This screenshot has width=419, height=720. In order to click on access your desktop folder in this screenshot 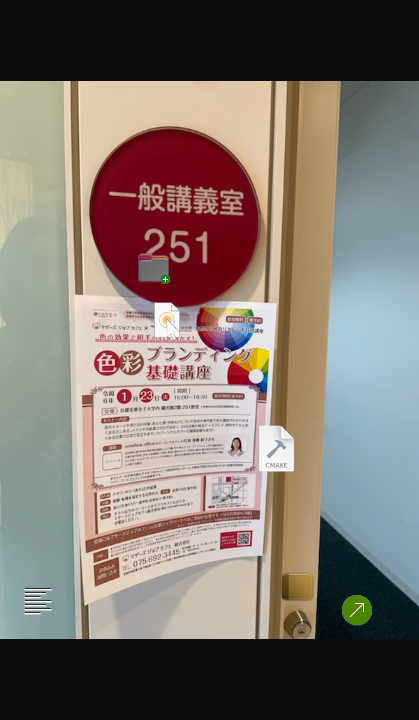, I will do `click(297, 585)`.